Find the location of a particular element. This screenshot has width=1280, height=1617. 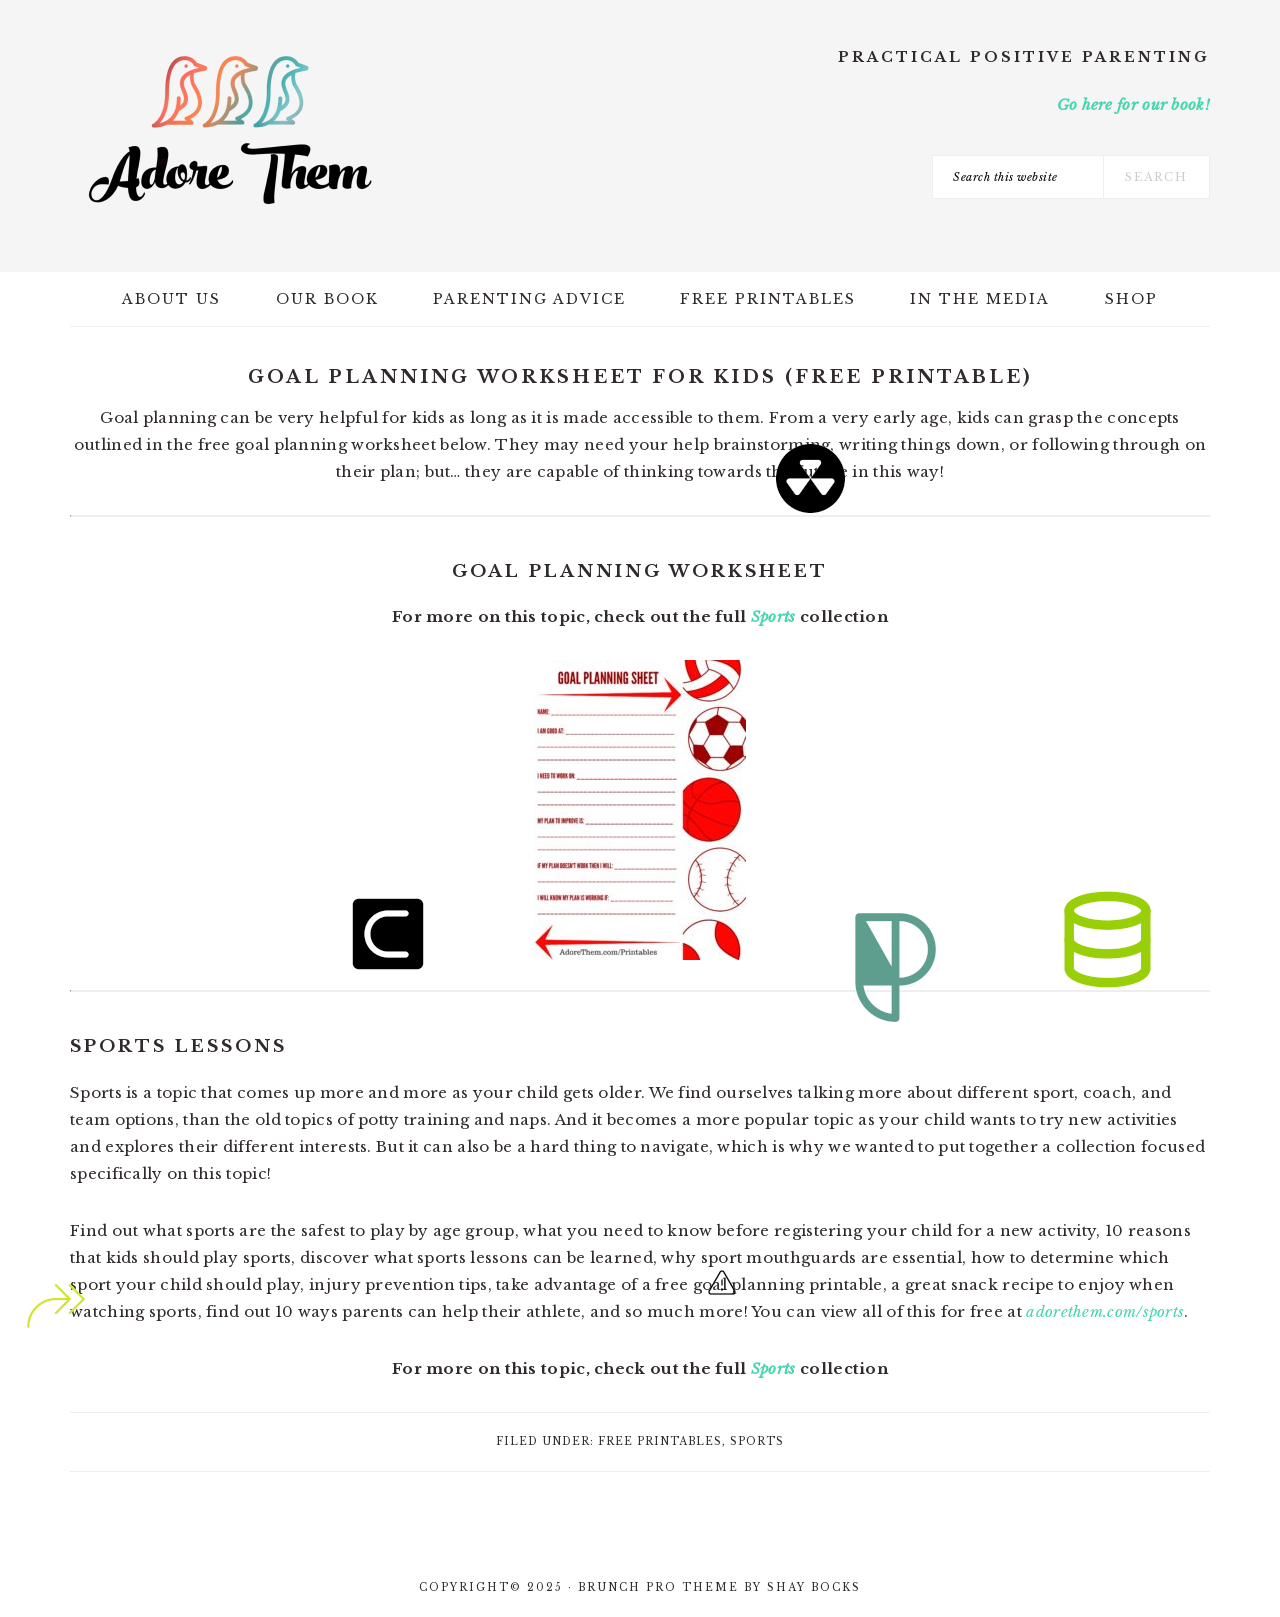

phosphor icons logo is located at coordinates (887, 961).